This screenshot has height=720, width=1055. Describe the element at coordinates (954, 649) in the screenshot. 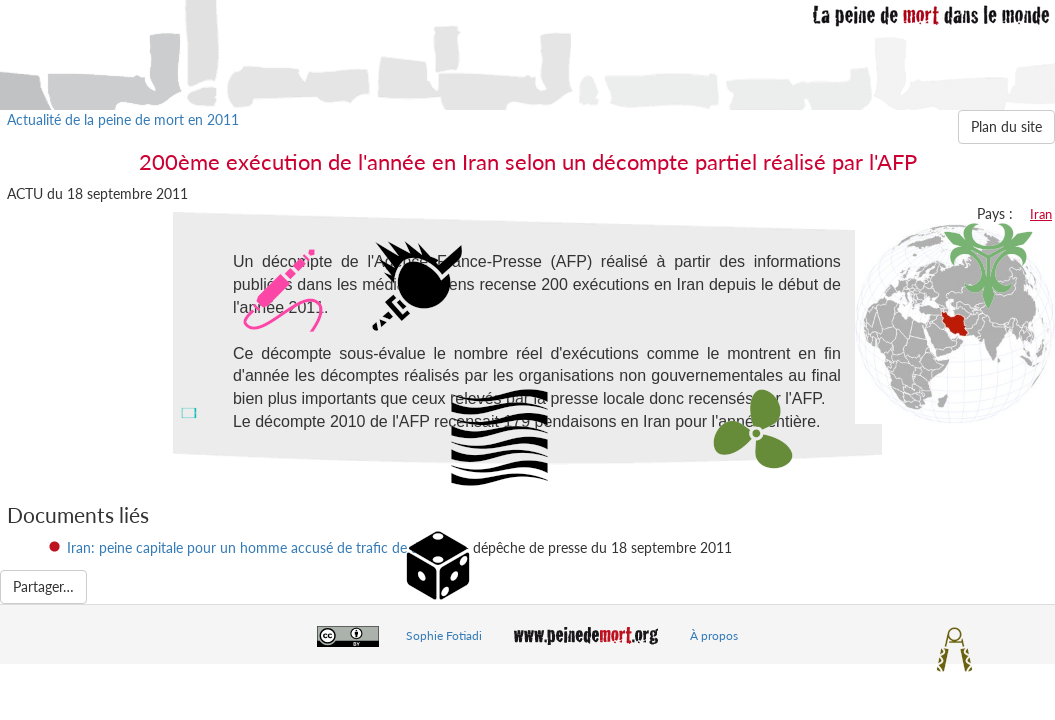

I see `access grip strength training exercises` at that location.